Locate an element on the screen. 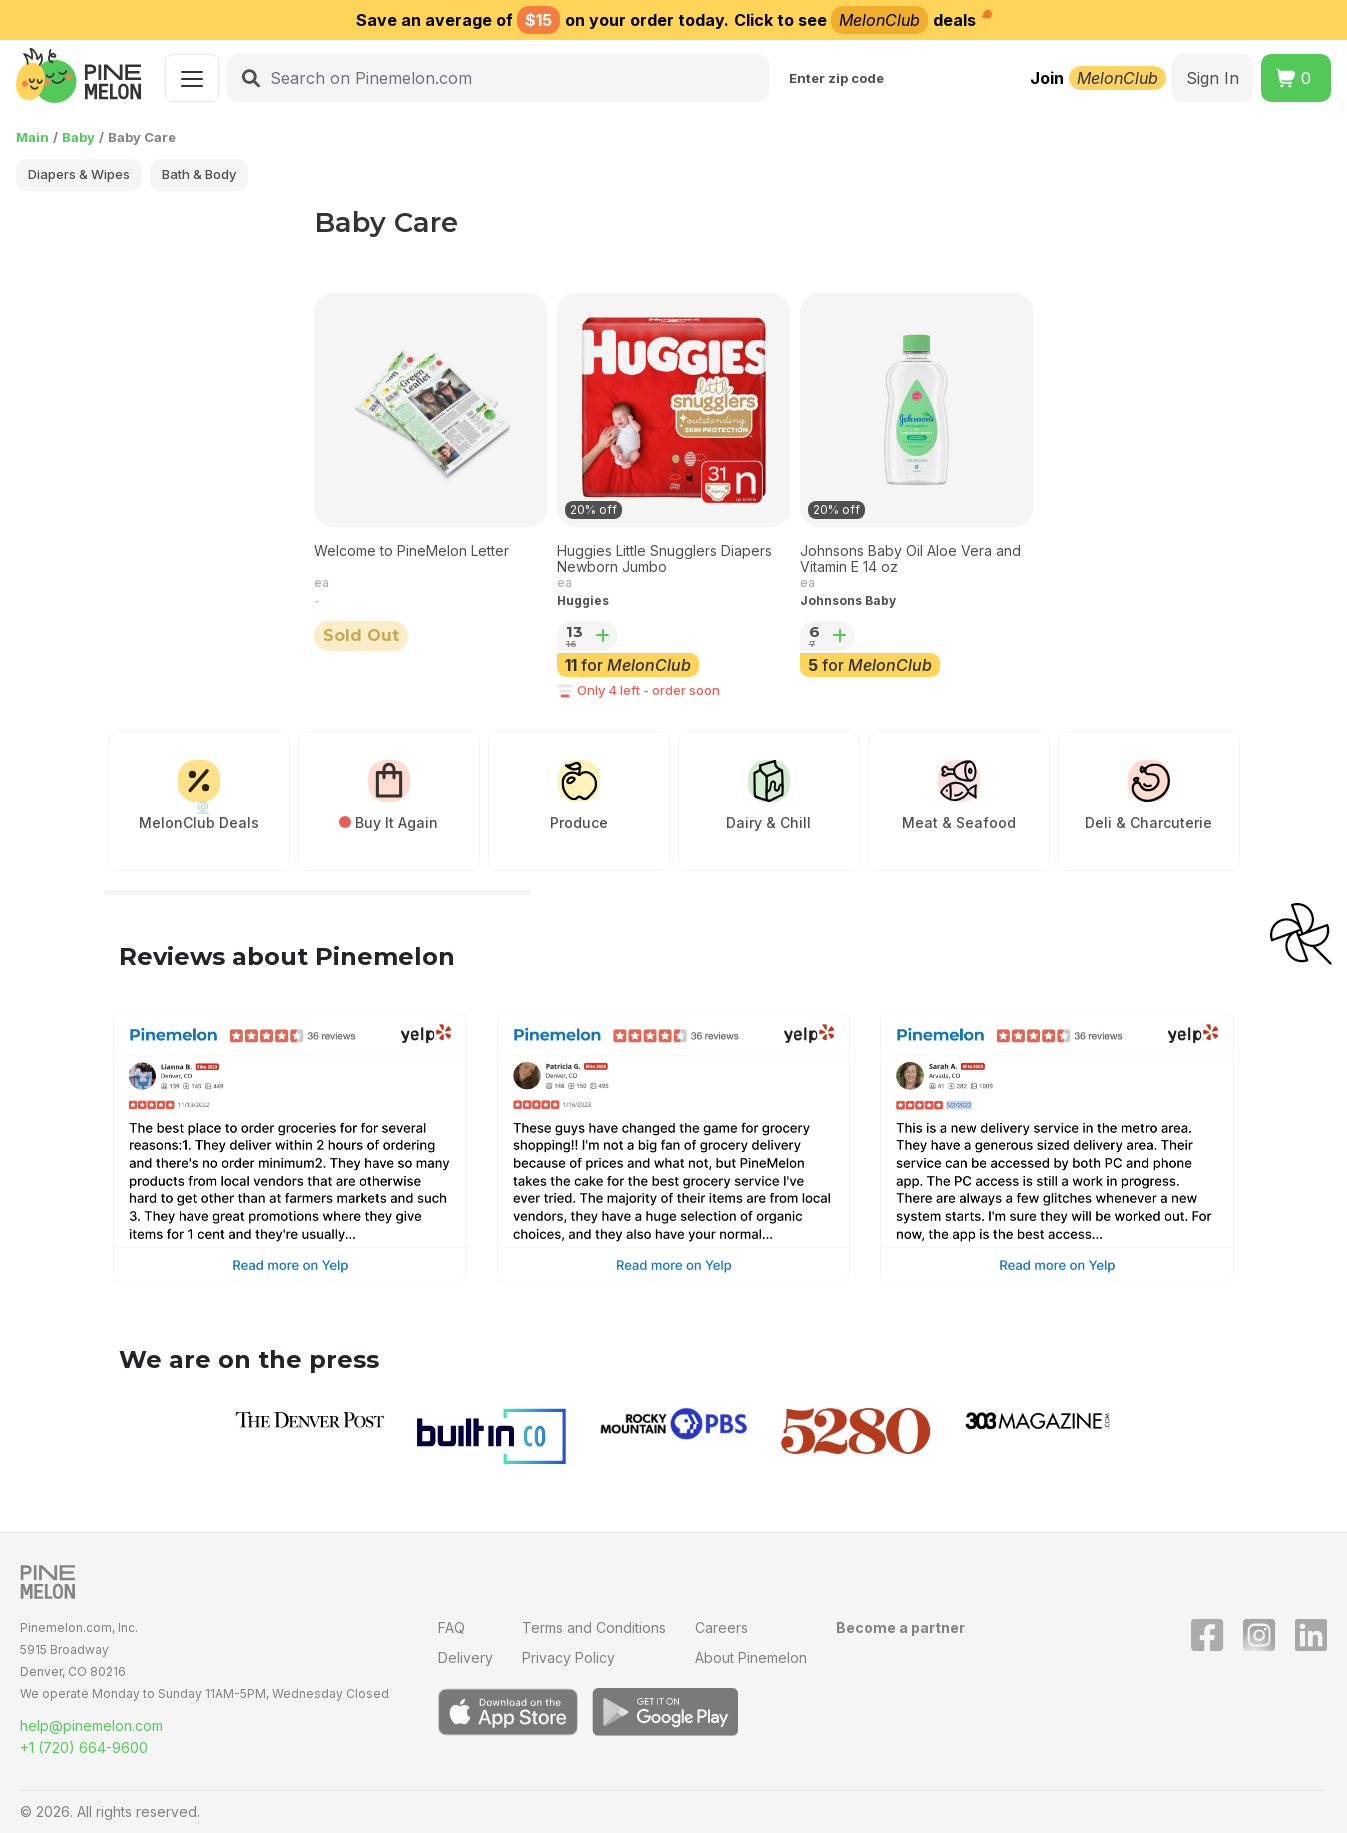 The image size is (1347, 1833). decorative element indicating playfulness or childhood themes is located at coordinates (1302, 935).